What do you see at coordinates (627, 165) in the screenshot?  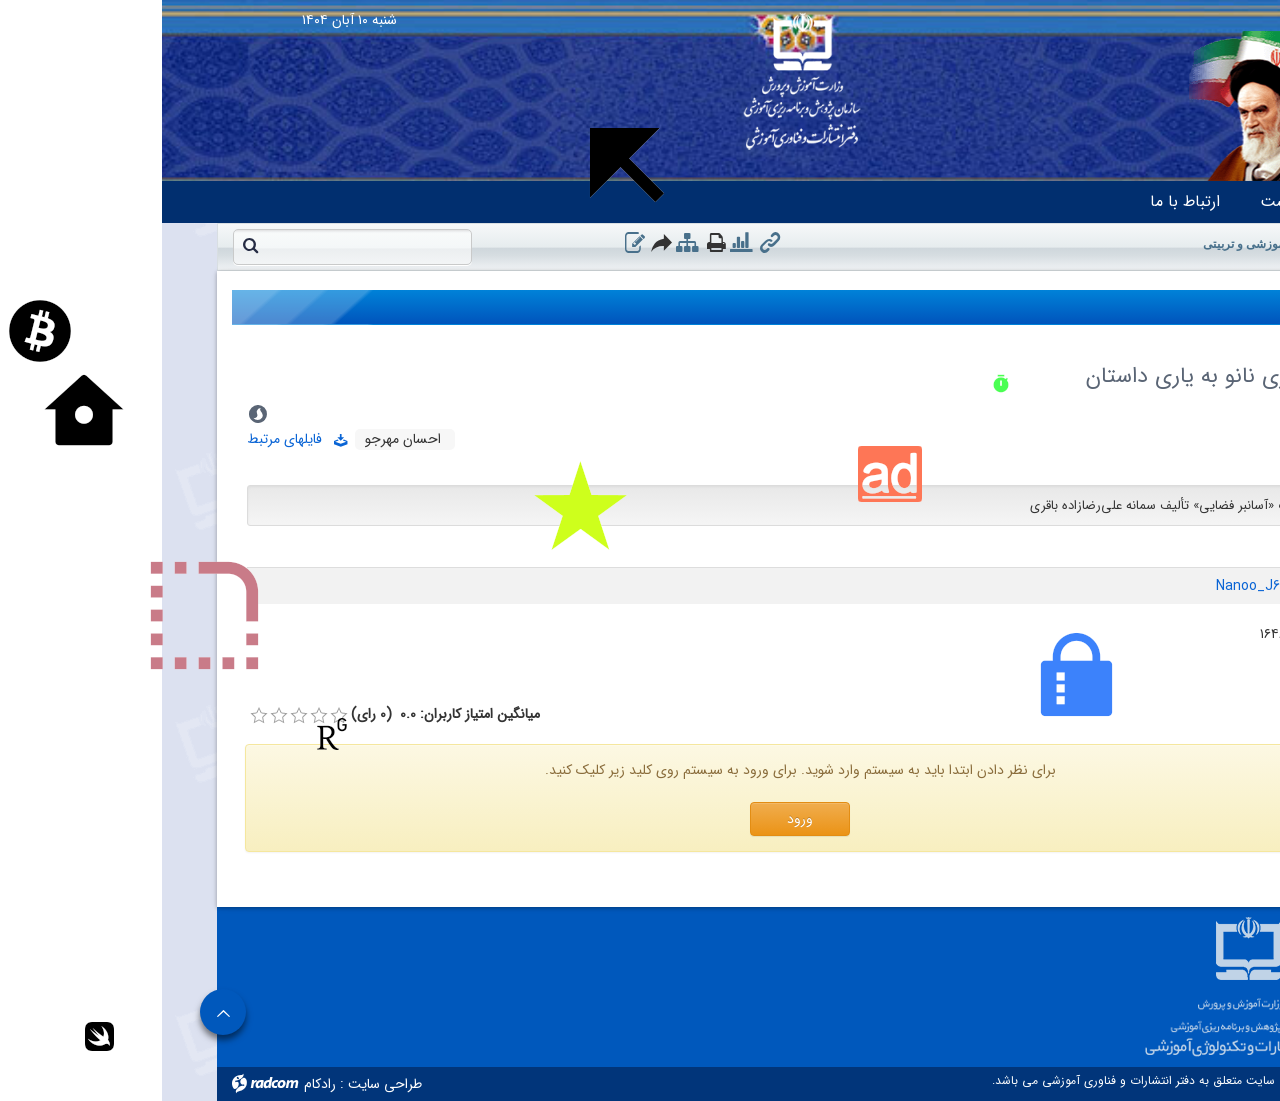 I see `navigate back and up in hierarchy` at bounding box center [627, 165].